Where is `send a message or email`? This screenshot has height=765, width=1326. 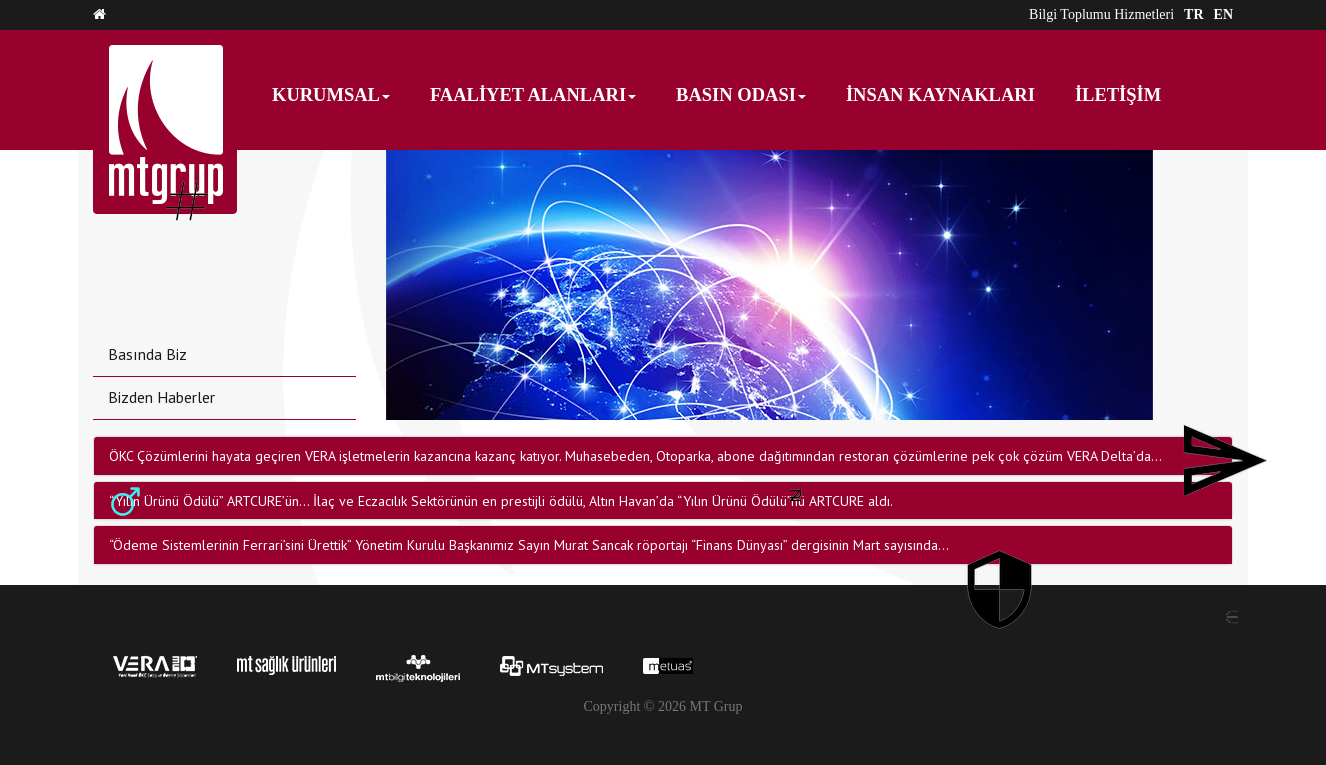 send a message or email is located at coordinates (1223, 460).